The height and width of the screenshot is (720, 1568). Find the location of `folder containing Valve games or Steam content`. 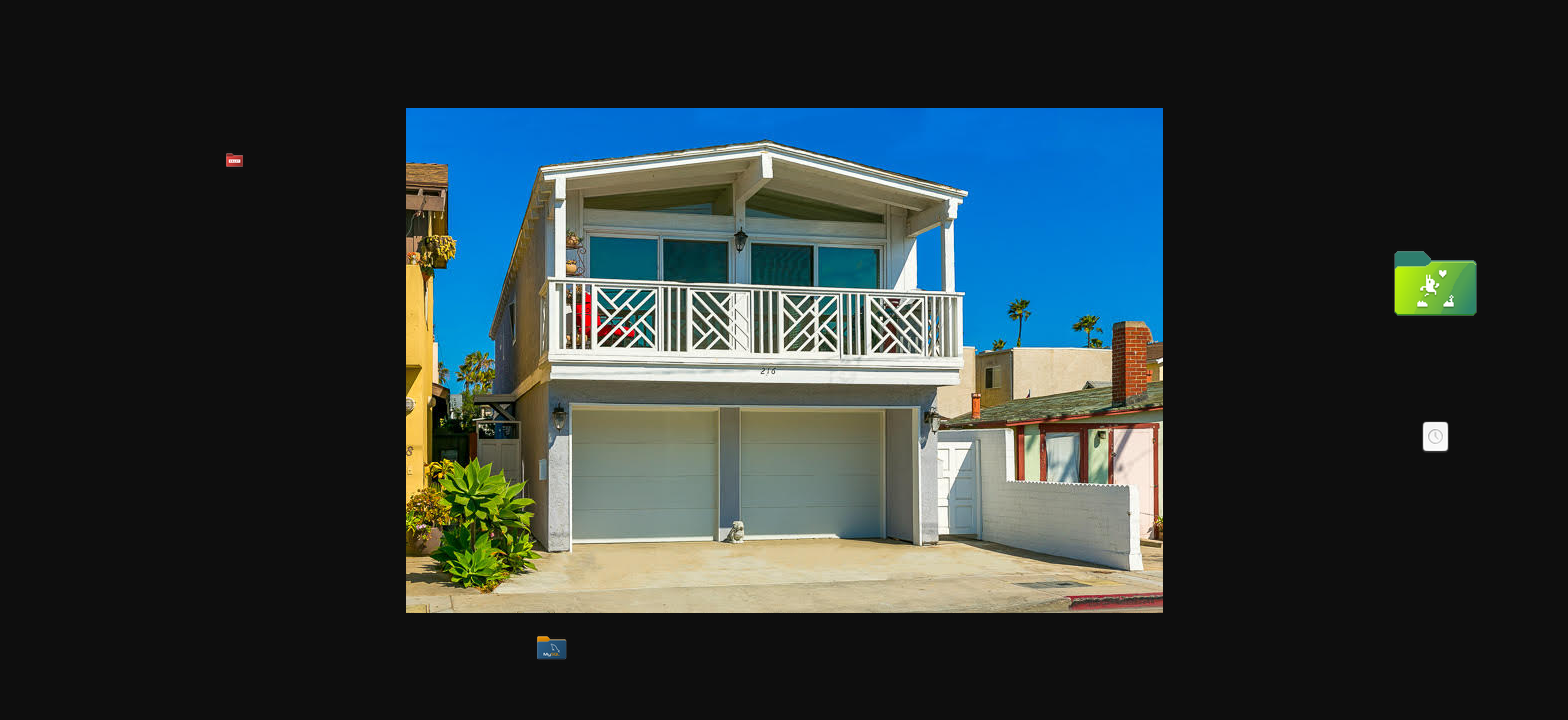

folder containing Valve games or Steam content is located at coordinates (234, 160).